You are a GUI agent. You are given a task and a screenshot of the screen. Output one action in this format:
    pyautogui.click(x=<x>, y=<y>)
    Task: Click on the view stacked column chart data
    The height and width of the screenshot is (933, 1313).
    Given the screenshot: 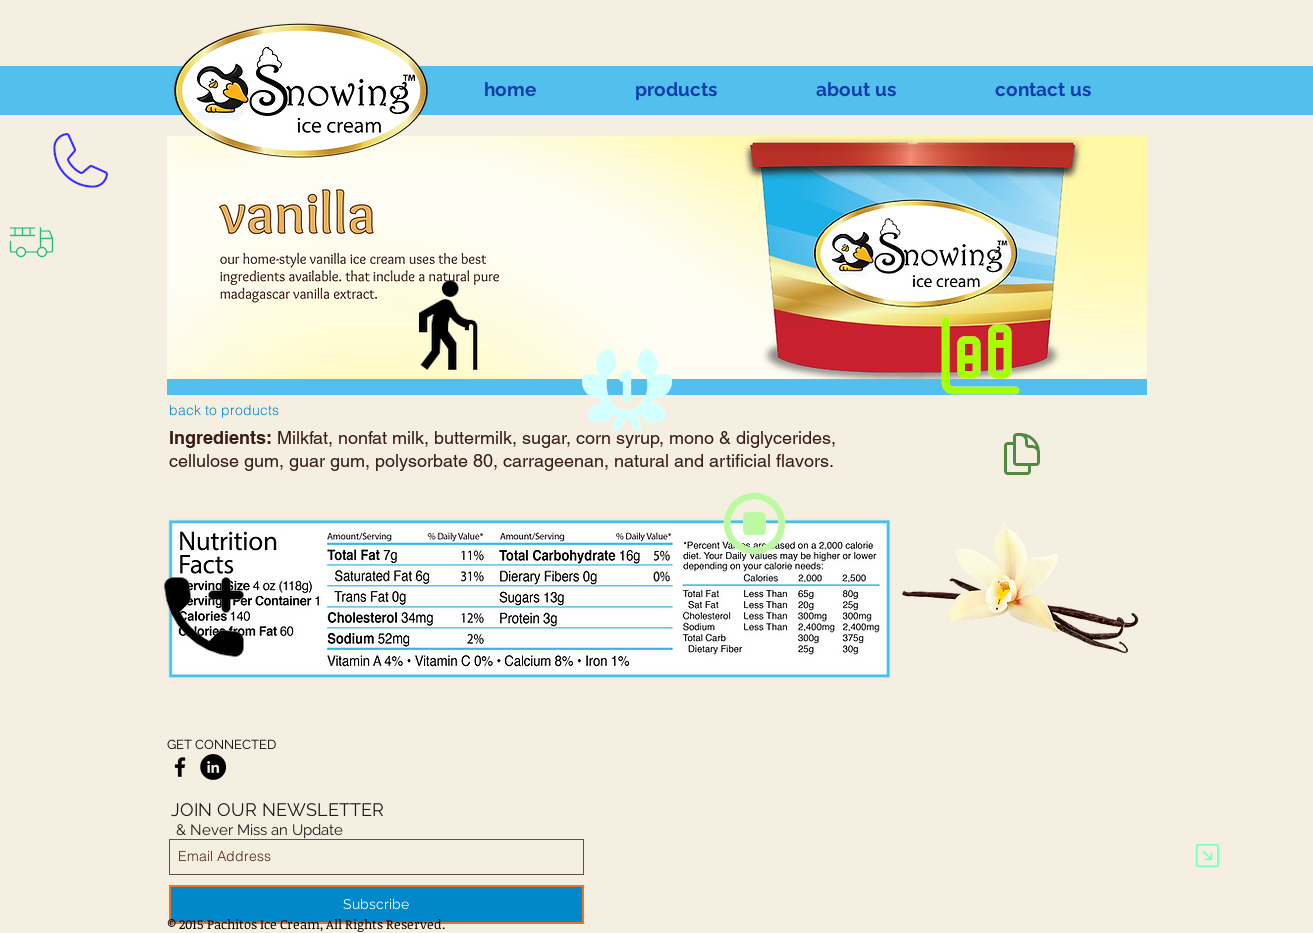 What is the action you would take?
    pyautogui.click(x=980, y=355)
    